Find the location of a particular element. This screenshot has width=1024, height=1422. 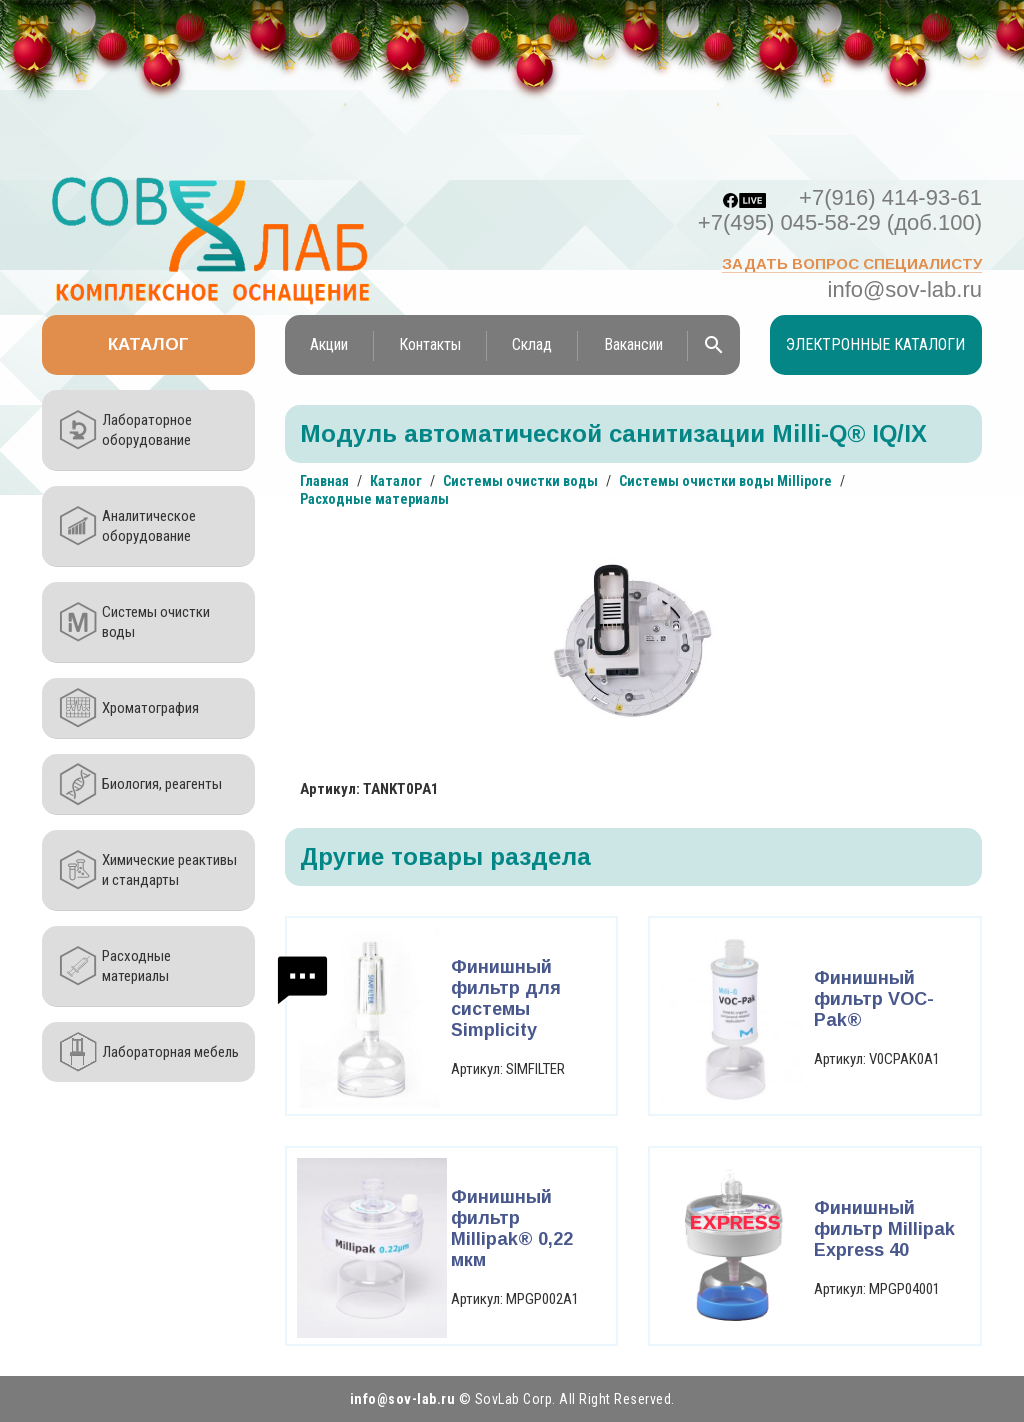

start a facebook live broadcast is located at coordinates (744, 200).